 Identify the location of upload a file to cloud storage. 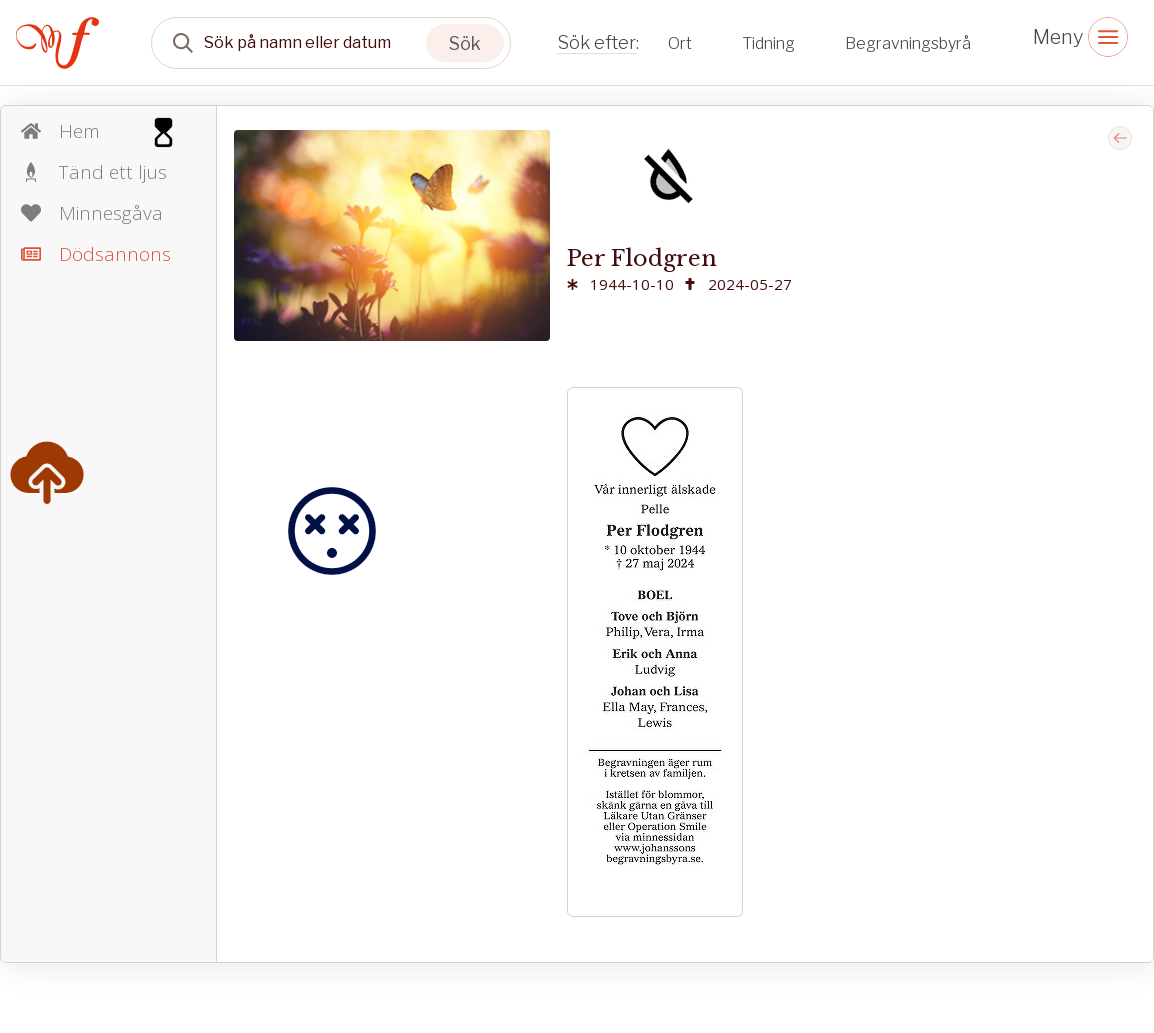
(47, 471).